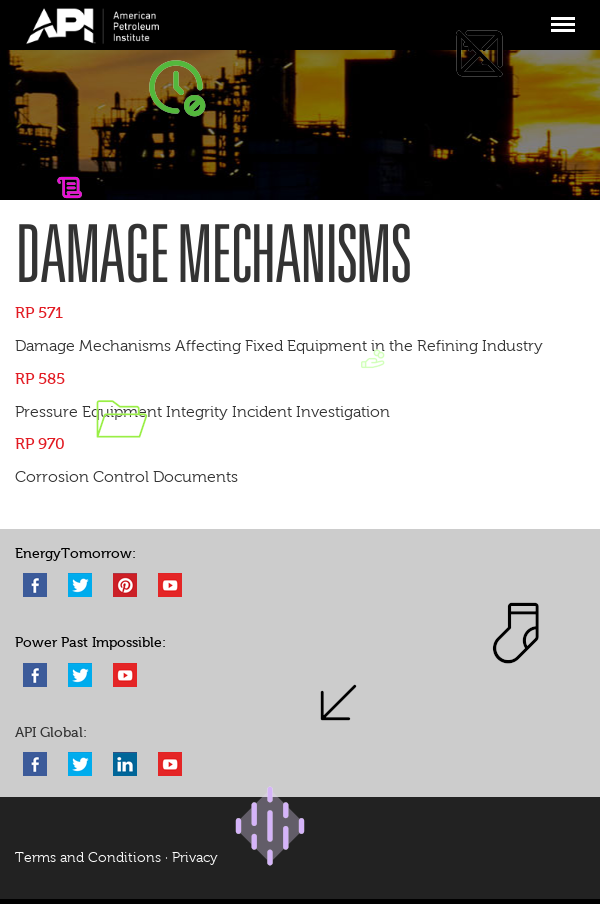 This screenshot has height=904, width=600. Describe the element at coordinates (270, 826) in the screenshot. I see `open google podcasts app` at that location.